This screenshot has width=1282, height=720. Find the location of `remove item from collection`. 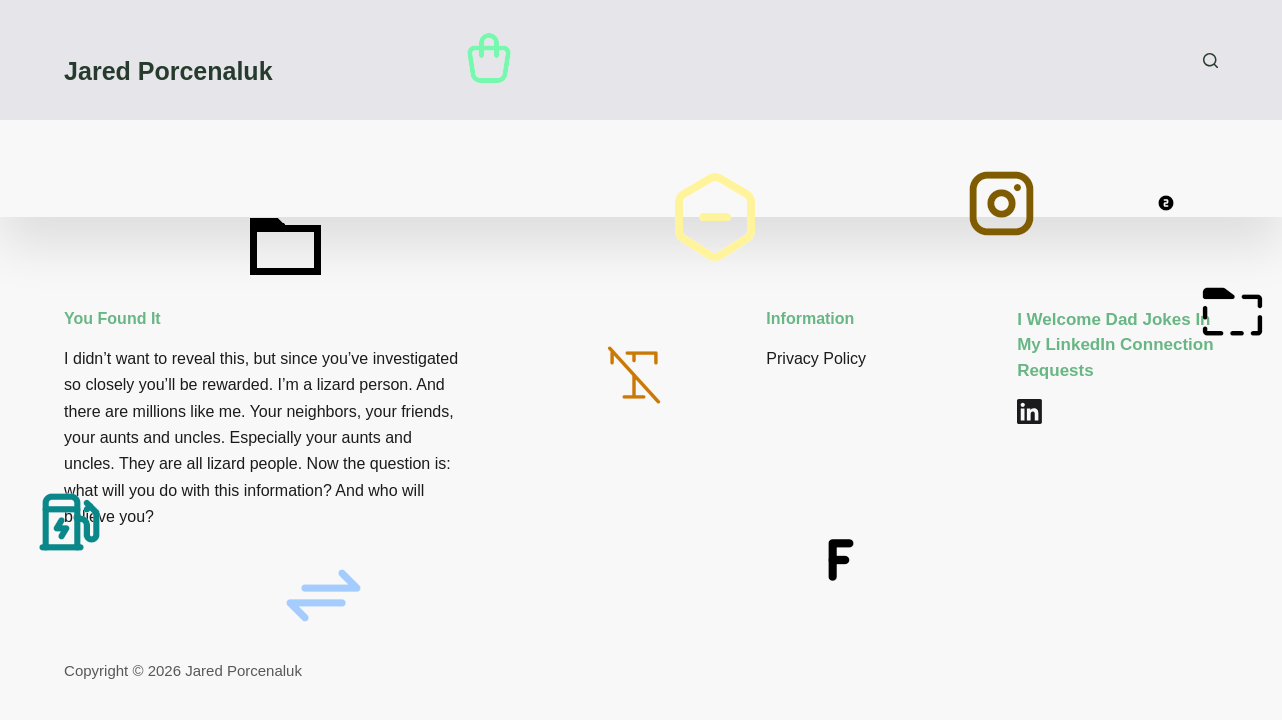

remove item from collection is located at coordinates (715, 217).